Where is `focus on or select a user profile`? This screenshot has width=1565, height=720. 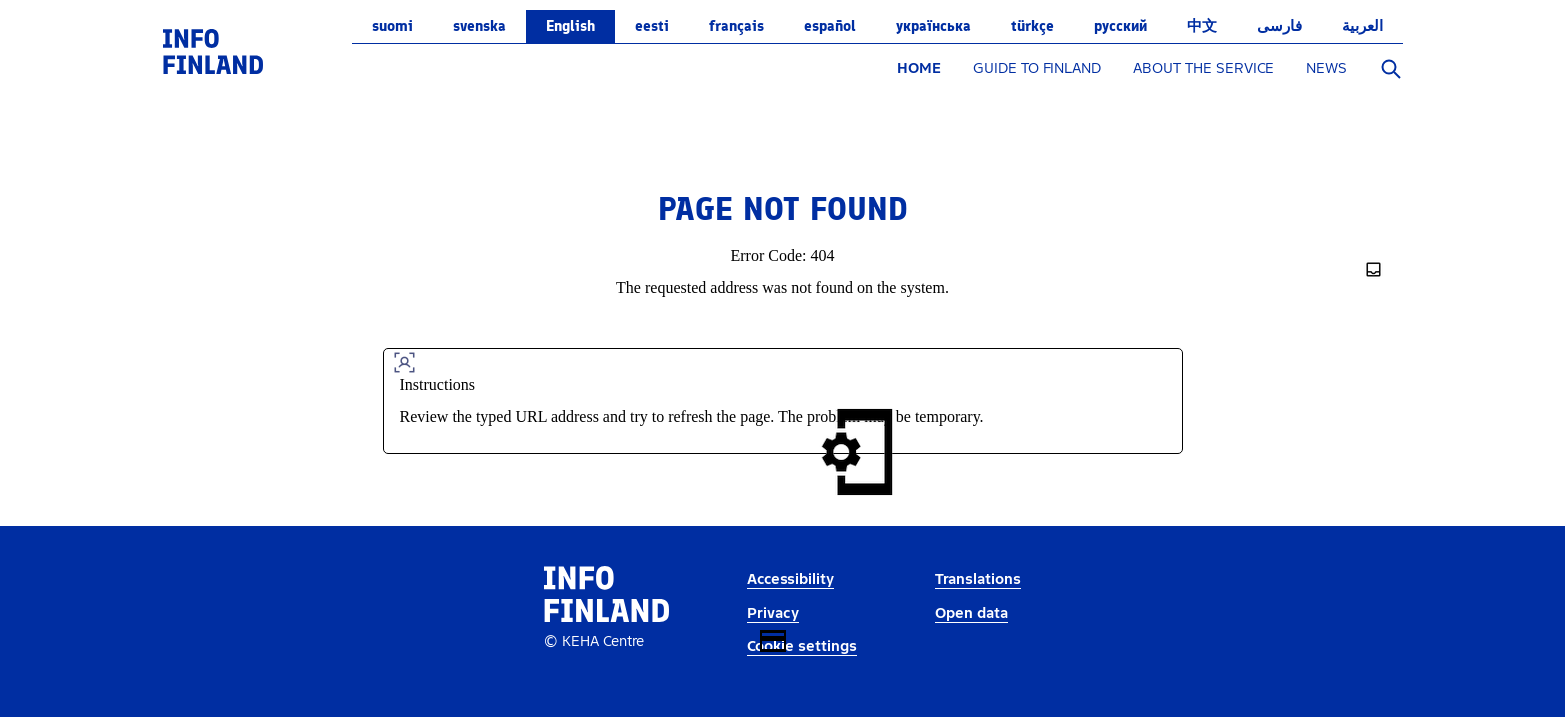
focus on or select a user profile is located at coordinates (404, 362).